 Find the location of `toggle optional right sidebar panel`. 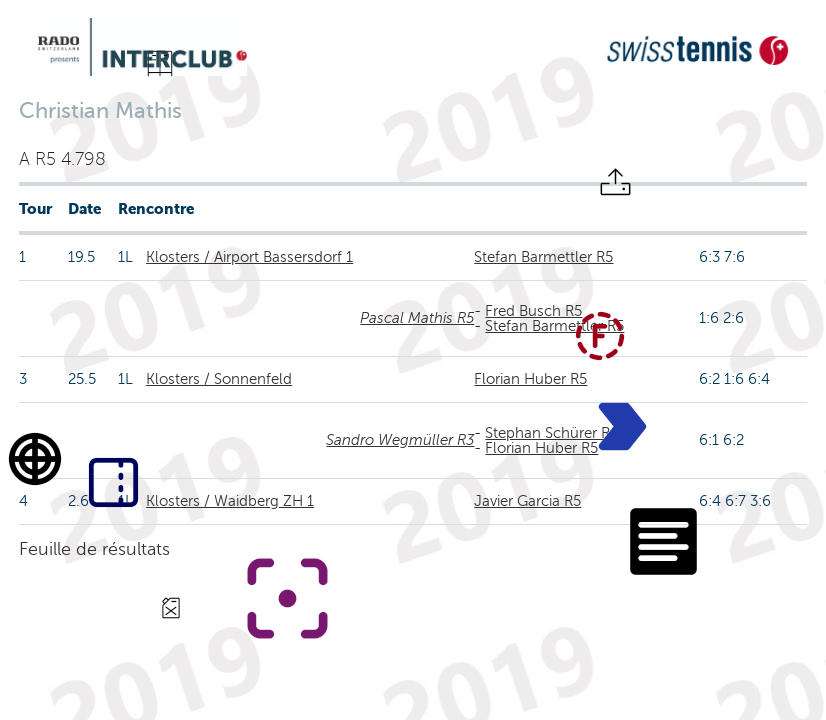

toggle optional right sidebar panel is located at coordinates (113, 482).